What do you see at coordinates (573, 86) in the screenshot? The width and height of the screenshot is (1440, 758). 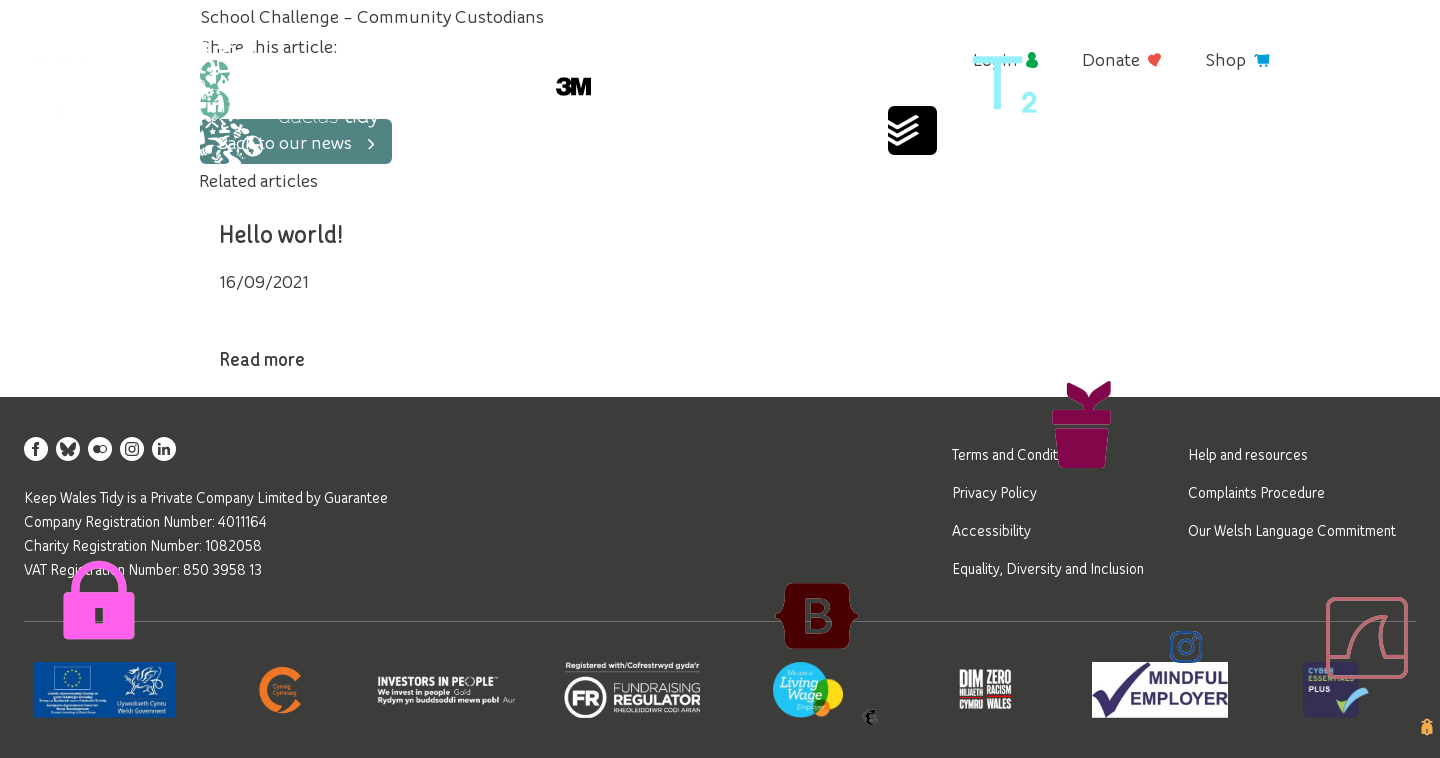 I see `3M company logo` at bounding box center [573, 86].